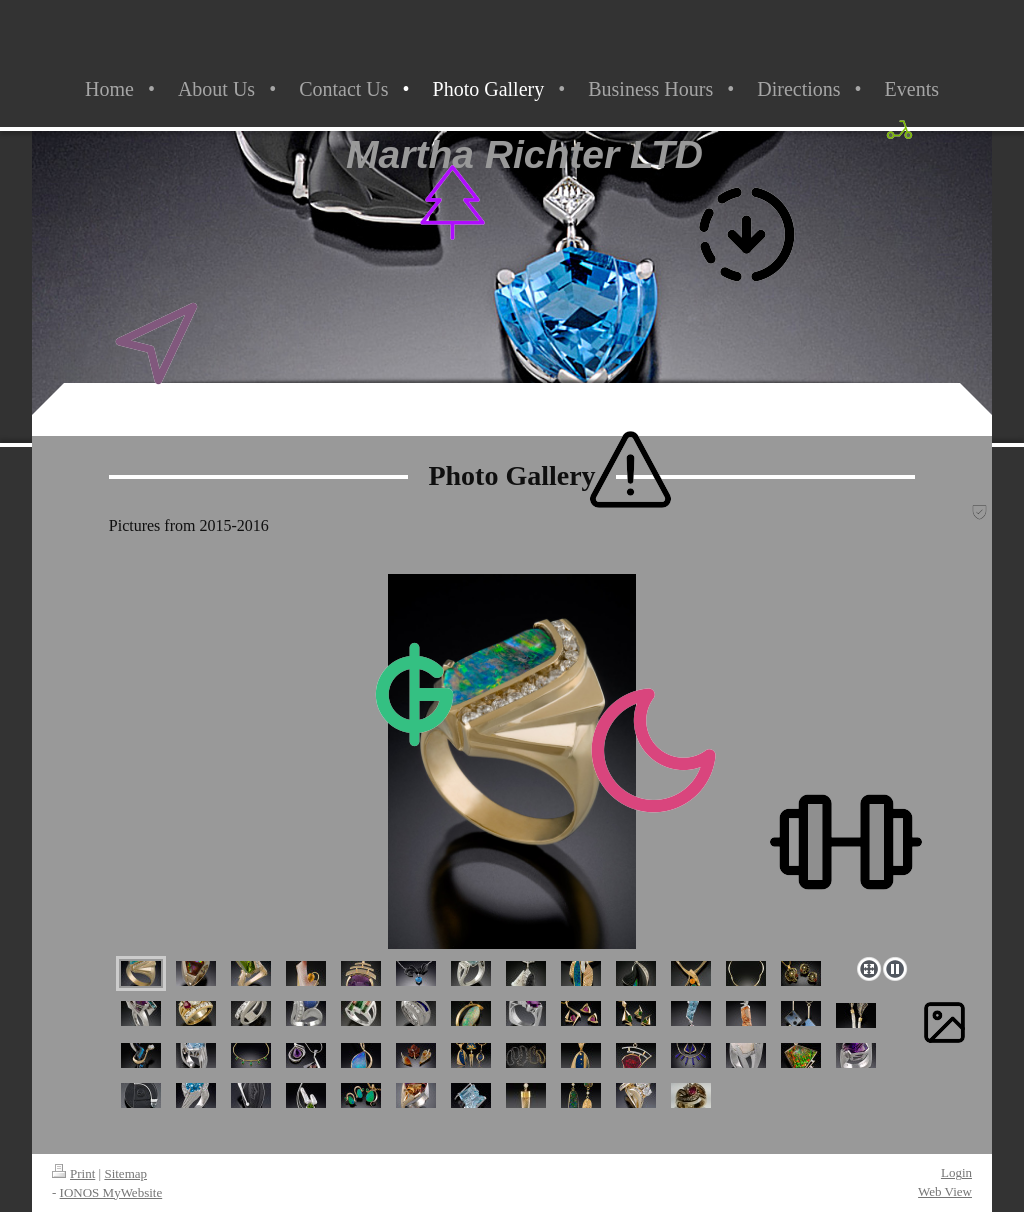 This screenshot has width=1024, height=1212. What do you see at coordinates (944, 1022) in the screenshot?
I see `view image or photo` at bounding box center [944, 1022].